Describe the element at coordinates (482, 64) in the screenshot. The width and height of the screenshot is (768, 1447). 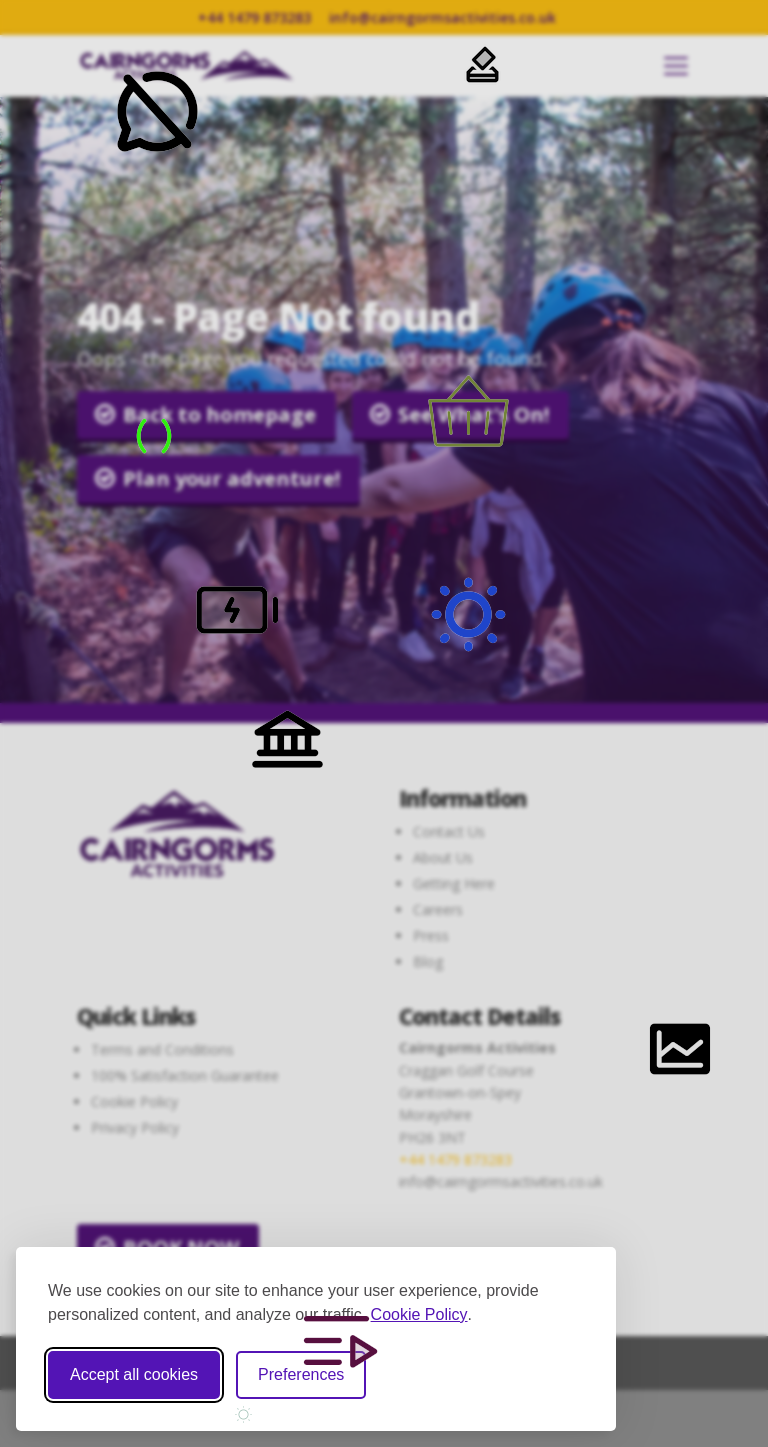
I see `cast your vote or submit a ballot` at that location.